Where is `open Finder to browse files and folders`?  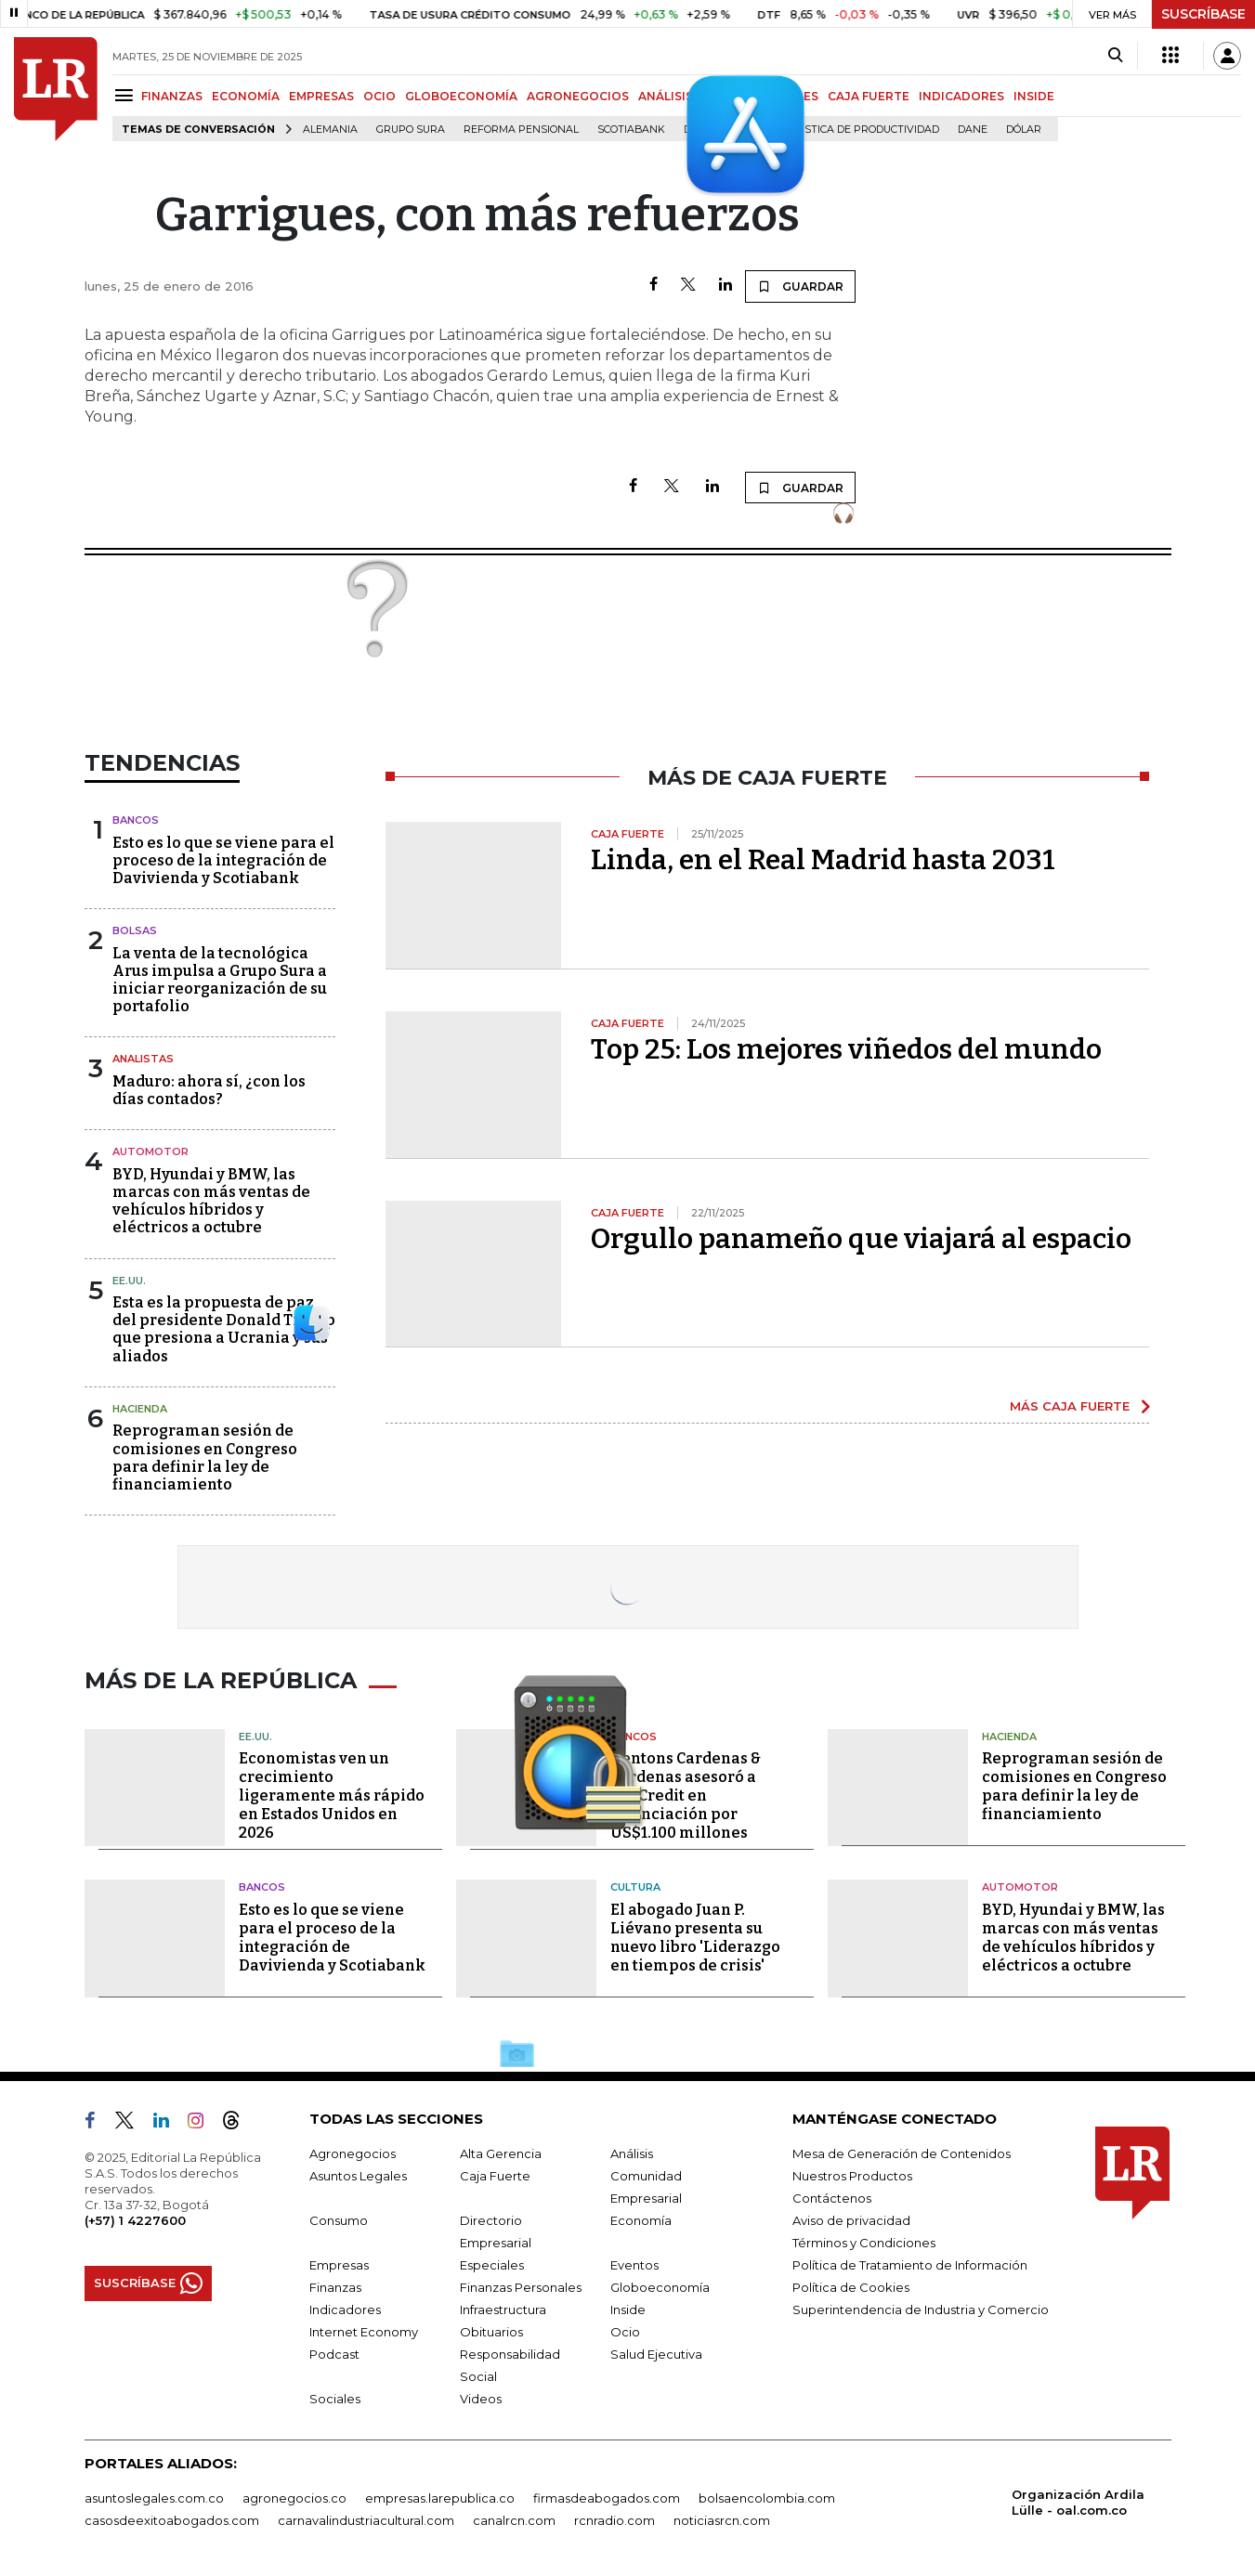
open Finder to browse files and folders is located at coordinates (311, 1322).